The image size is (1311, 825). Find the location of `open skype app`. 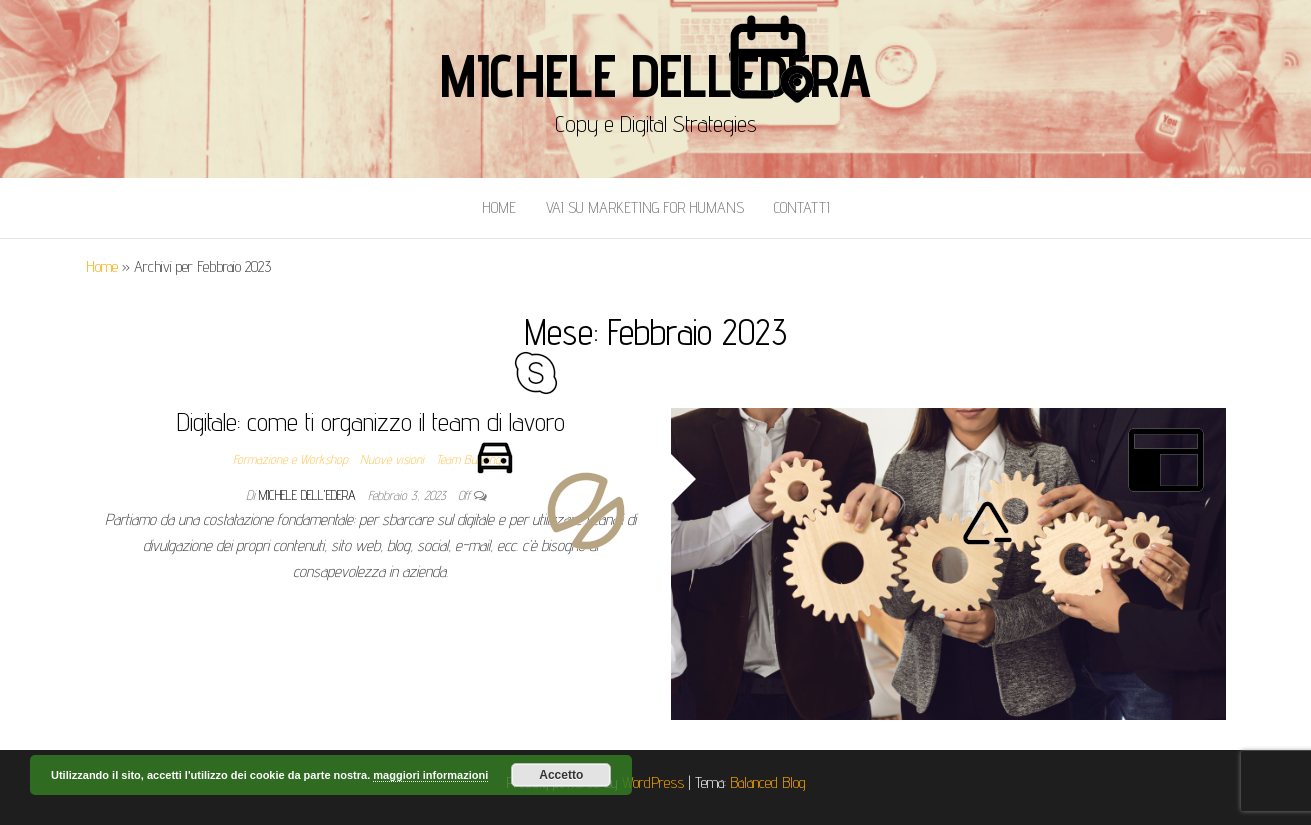

open skype app is located at coordinates (536, 373).